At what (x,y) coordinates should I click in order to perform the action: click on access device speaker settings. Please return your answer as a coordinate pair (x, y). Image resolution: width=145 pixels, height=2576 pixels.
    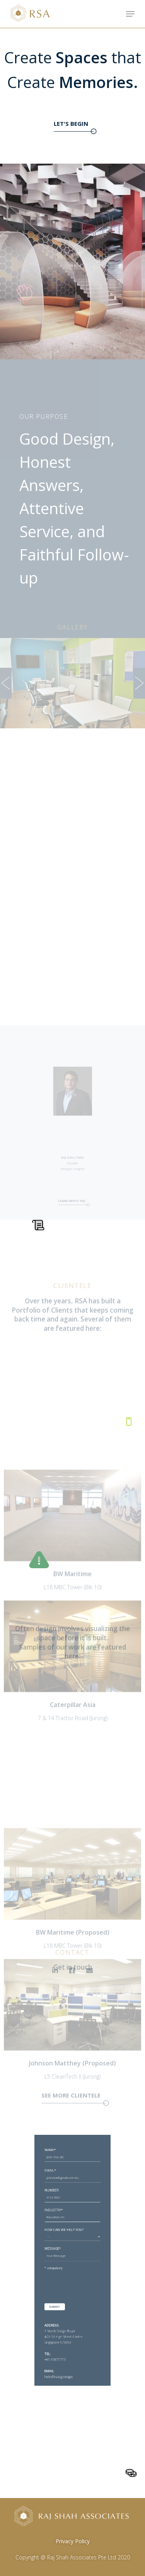
    Looking at the image, I should click on (129, 1422).